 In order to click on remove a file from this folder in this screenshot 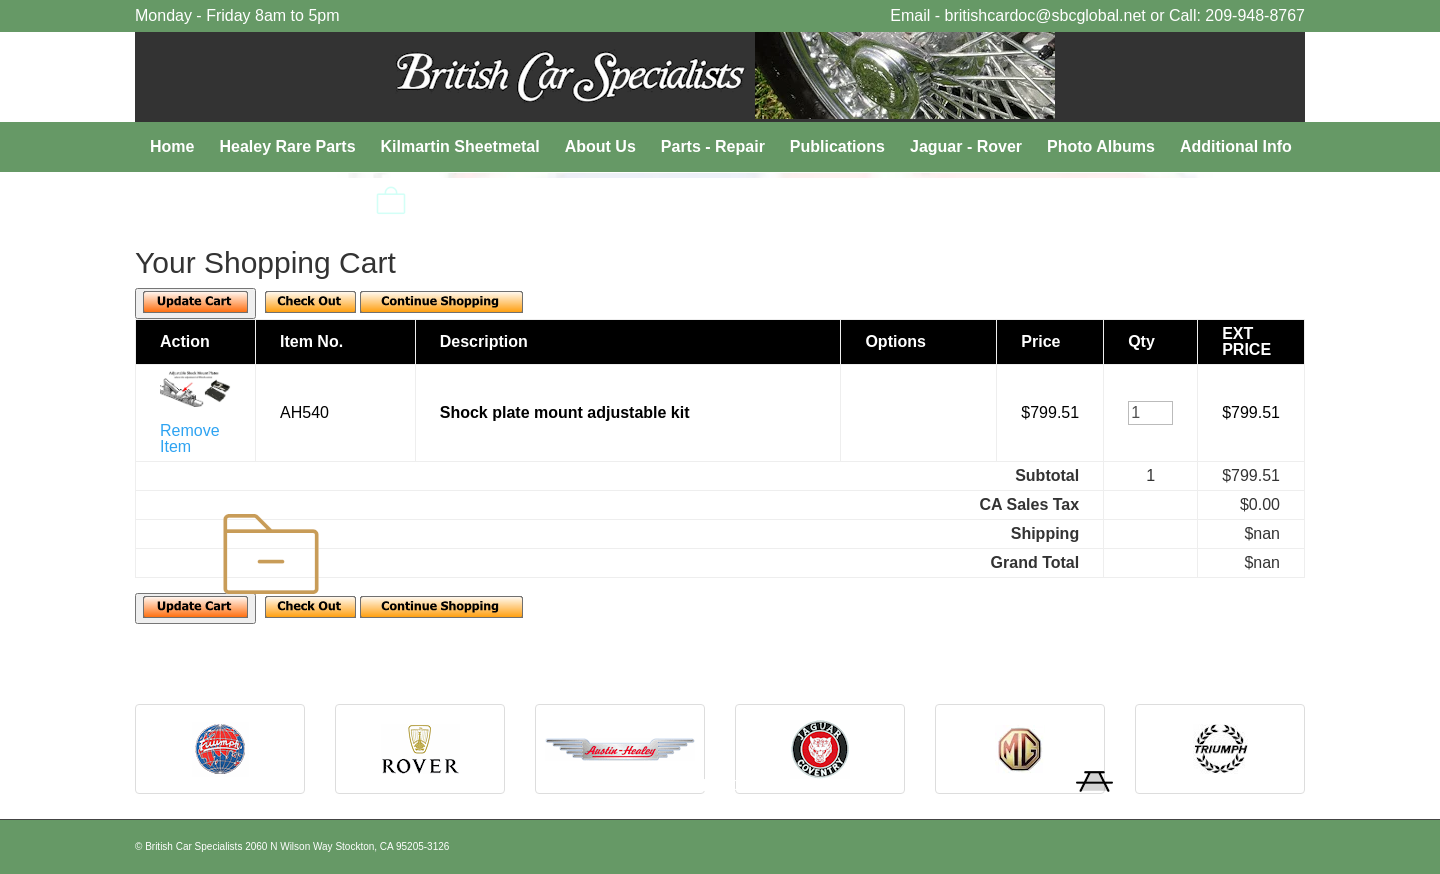, I will do `click(271, 554)`.